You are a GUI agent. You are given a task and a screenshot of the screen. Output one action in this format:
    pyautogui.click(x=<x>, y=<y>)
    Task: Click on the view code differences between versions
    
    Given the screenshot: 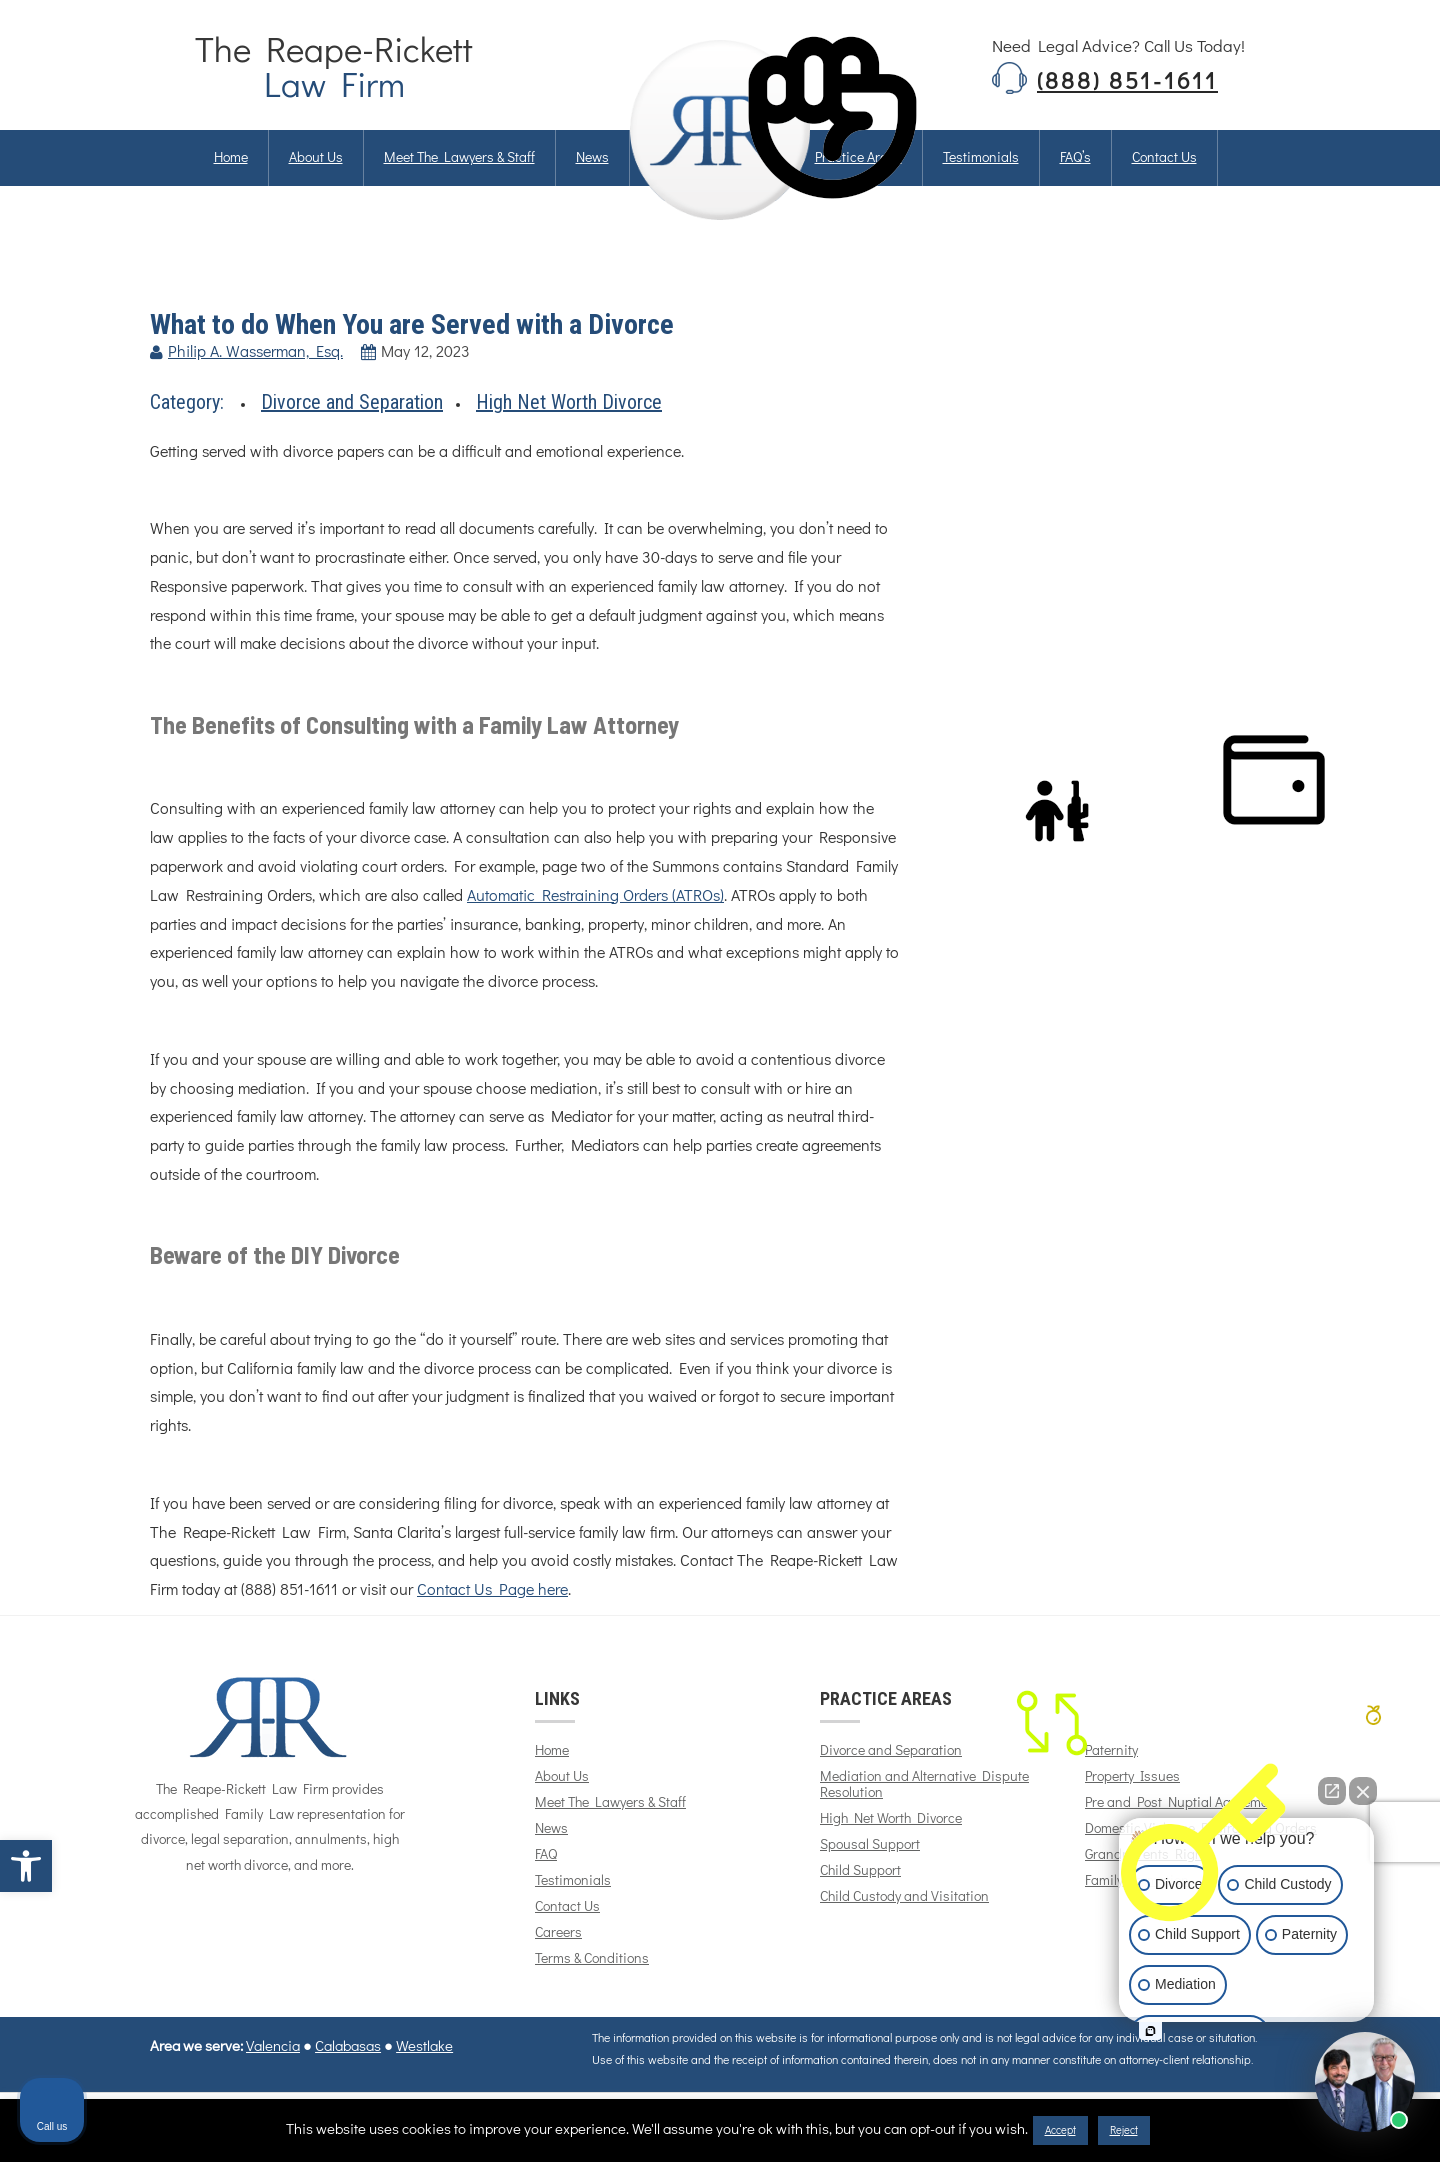 What is the action you would take?
    pyautogui.click(x=1052, y=1723)
    